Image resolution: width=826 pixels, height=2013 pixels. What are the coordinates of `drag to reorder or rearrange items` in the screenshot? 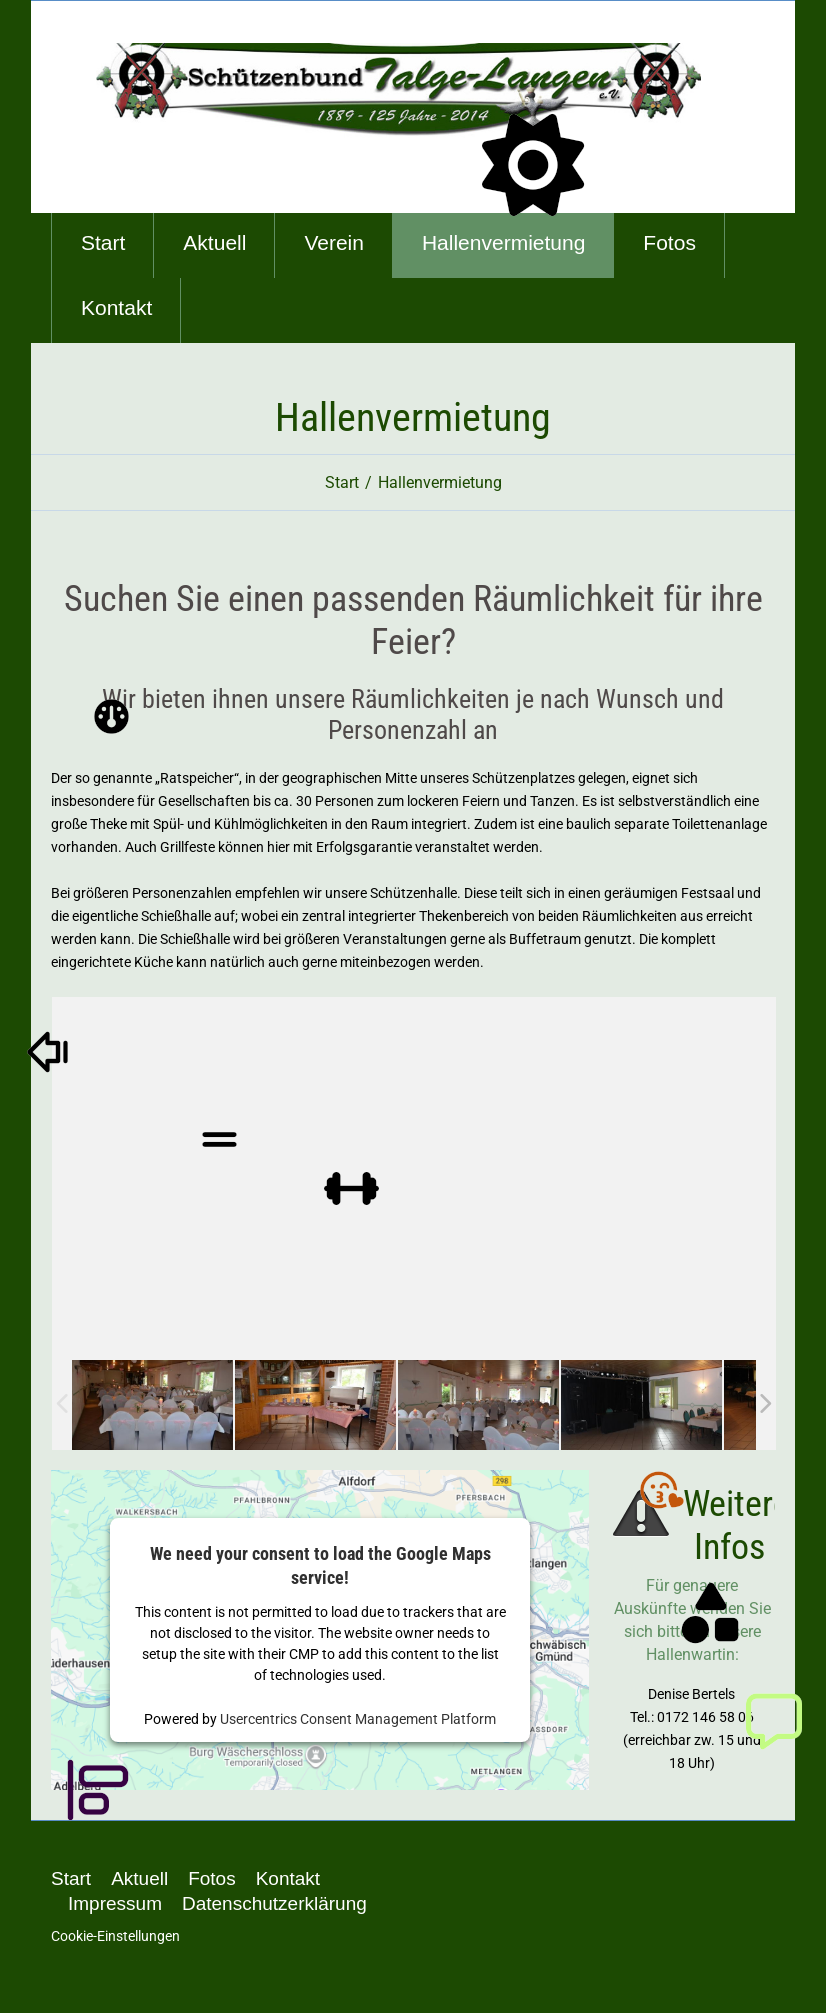 It's located at (219, 1139).